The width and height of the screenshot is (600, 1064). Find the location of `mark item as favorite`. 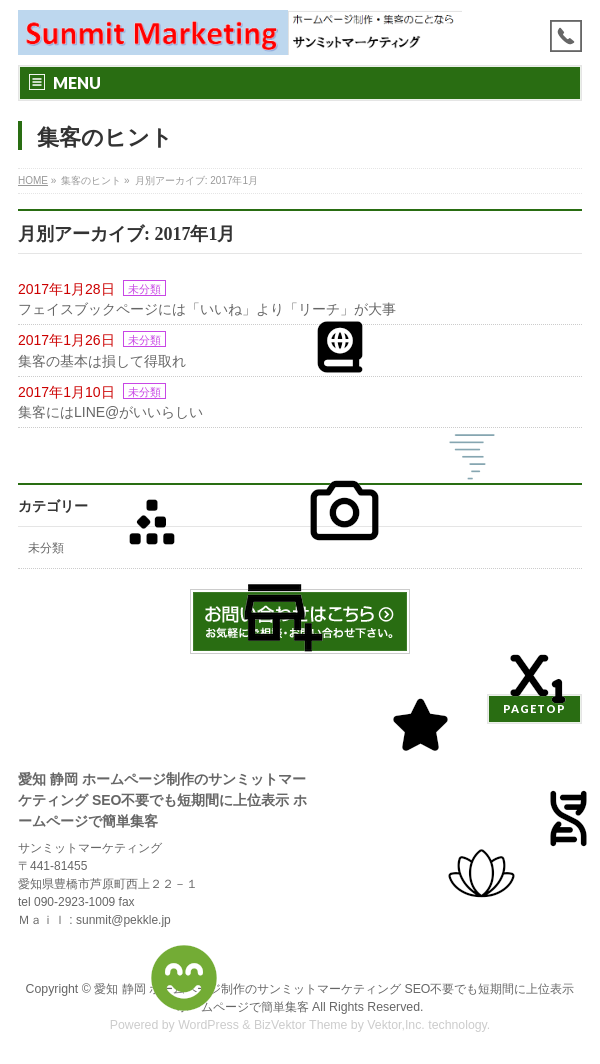

mark item as favorite is located at coordinates (420, 725).